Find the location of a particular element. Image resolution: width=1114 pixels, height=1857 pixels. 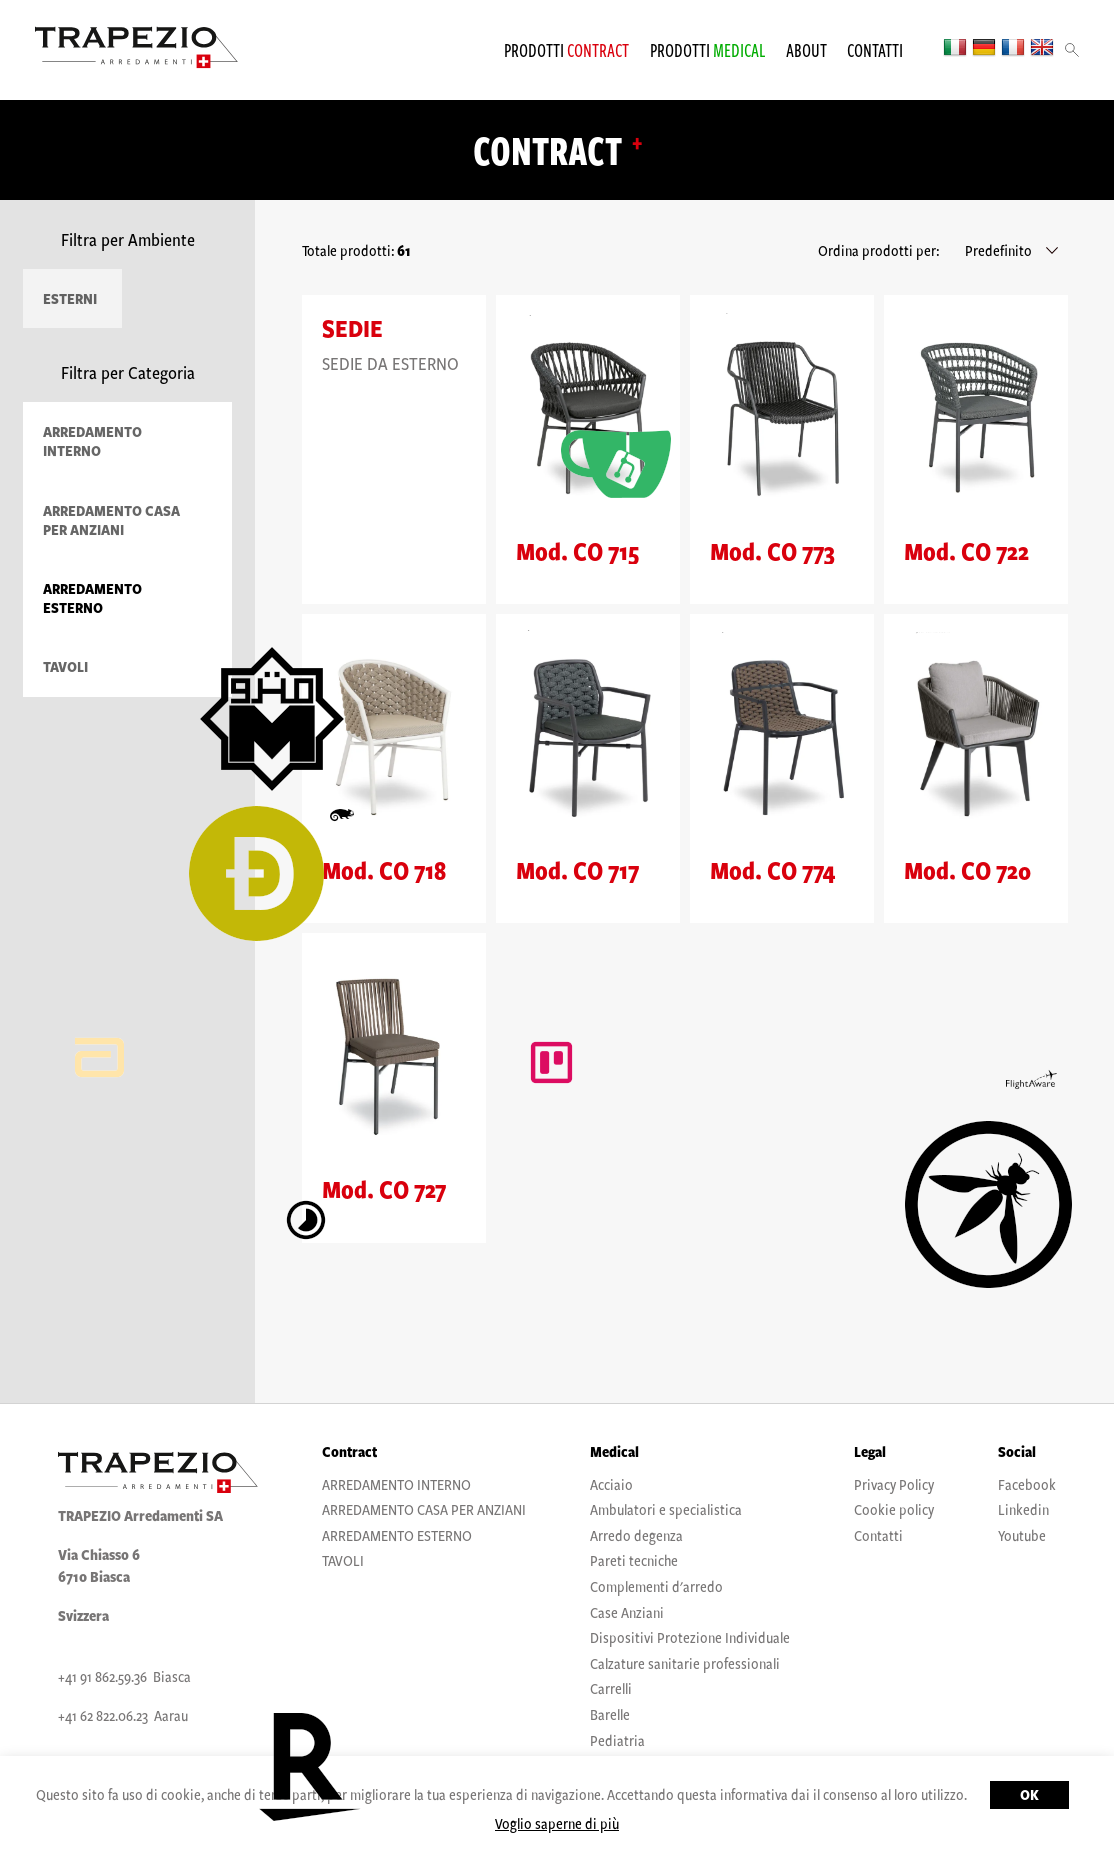

indicates task or download is 50% complete is located at coordinates (306, 1220).